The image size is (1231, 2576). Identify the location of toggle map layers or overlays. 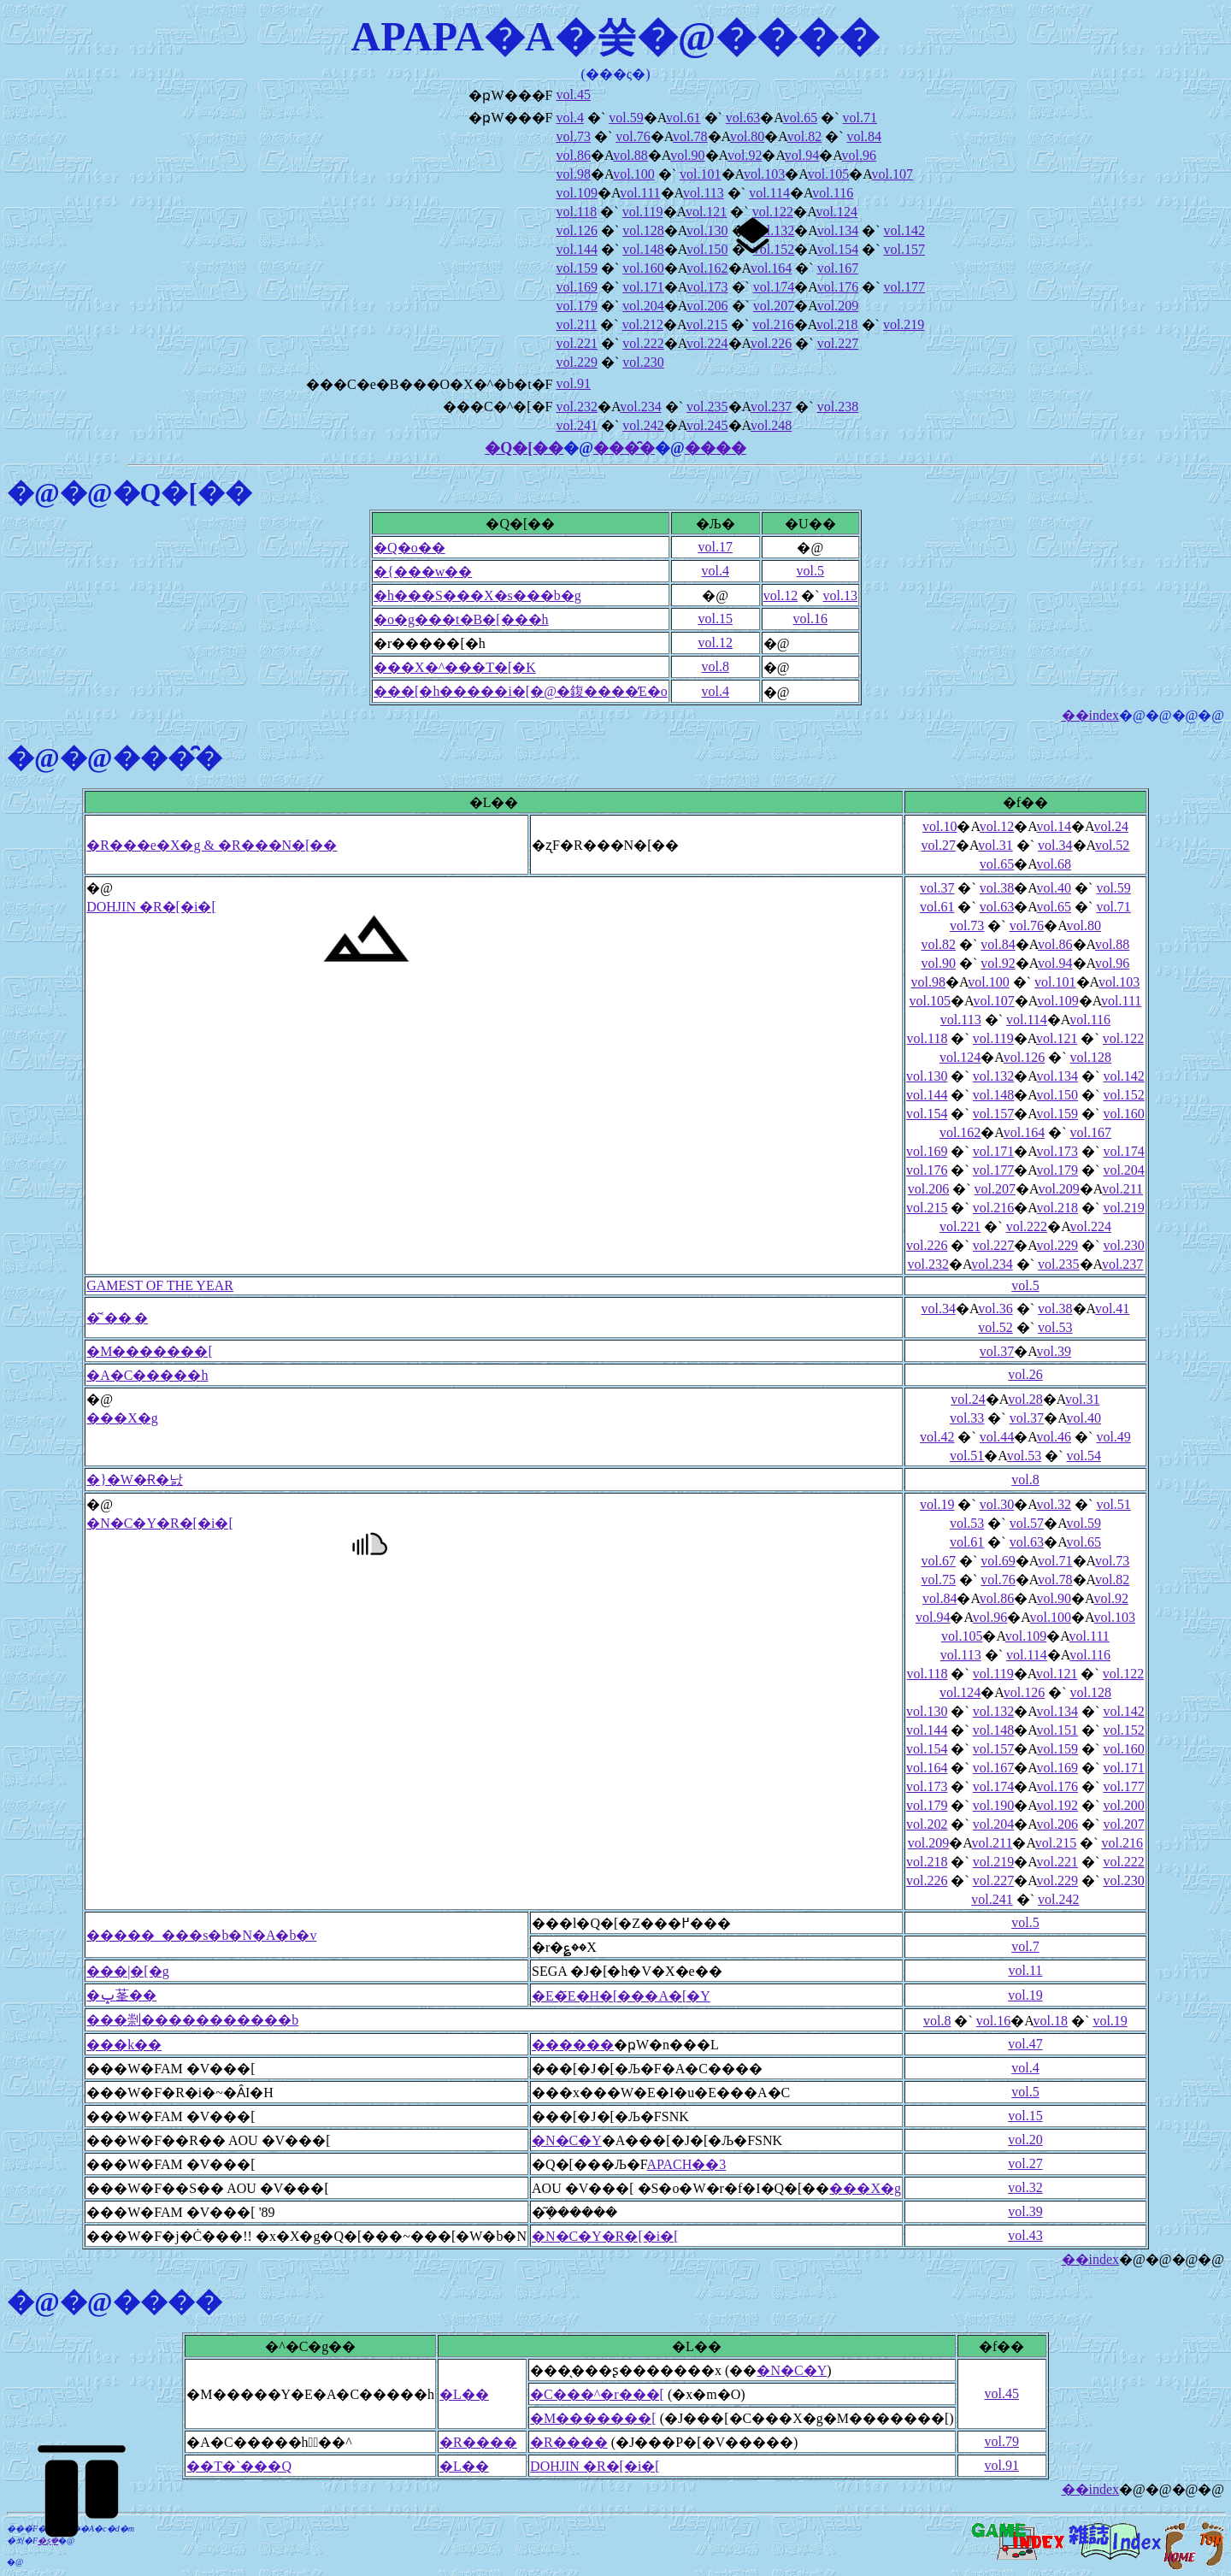
(752, 236).